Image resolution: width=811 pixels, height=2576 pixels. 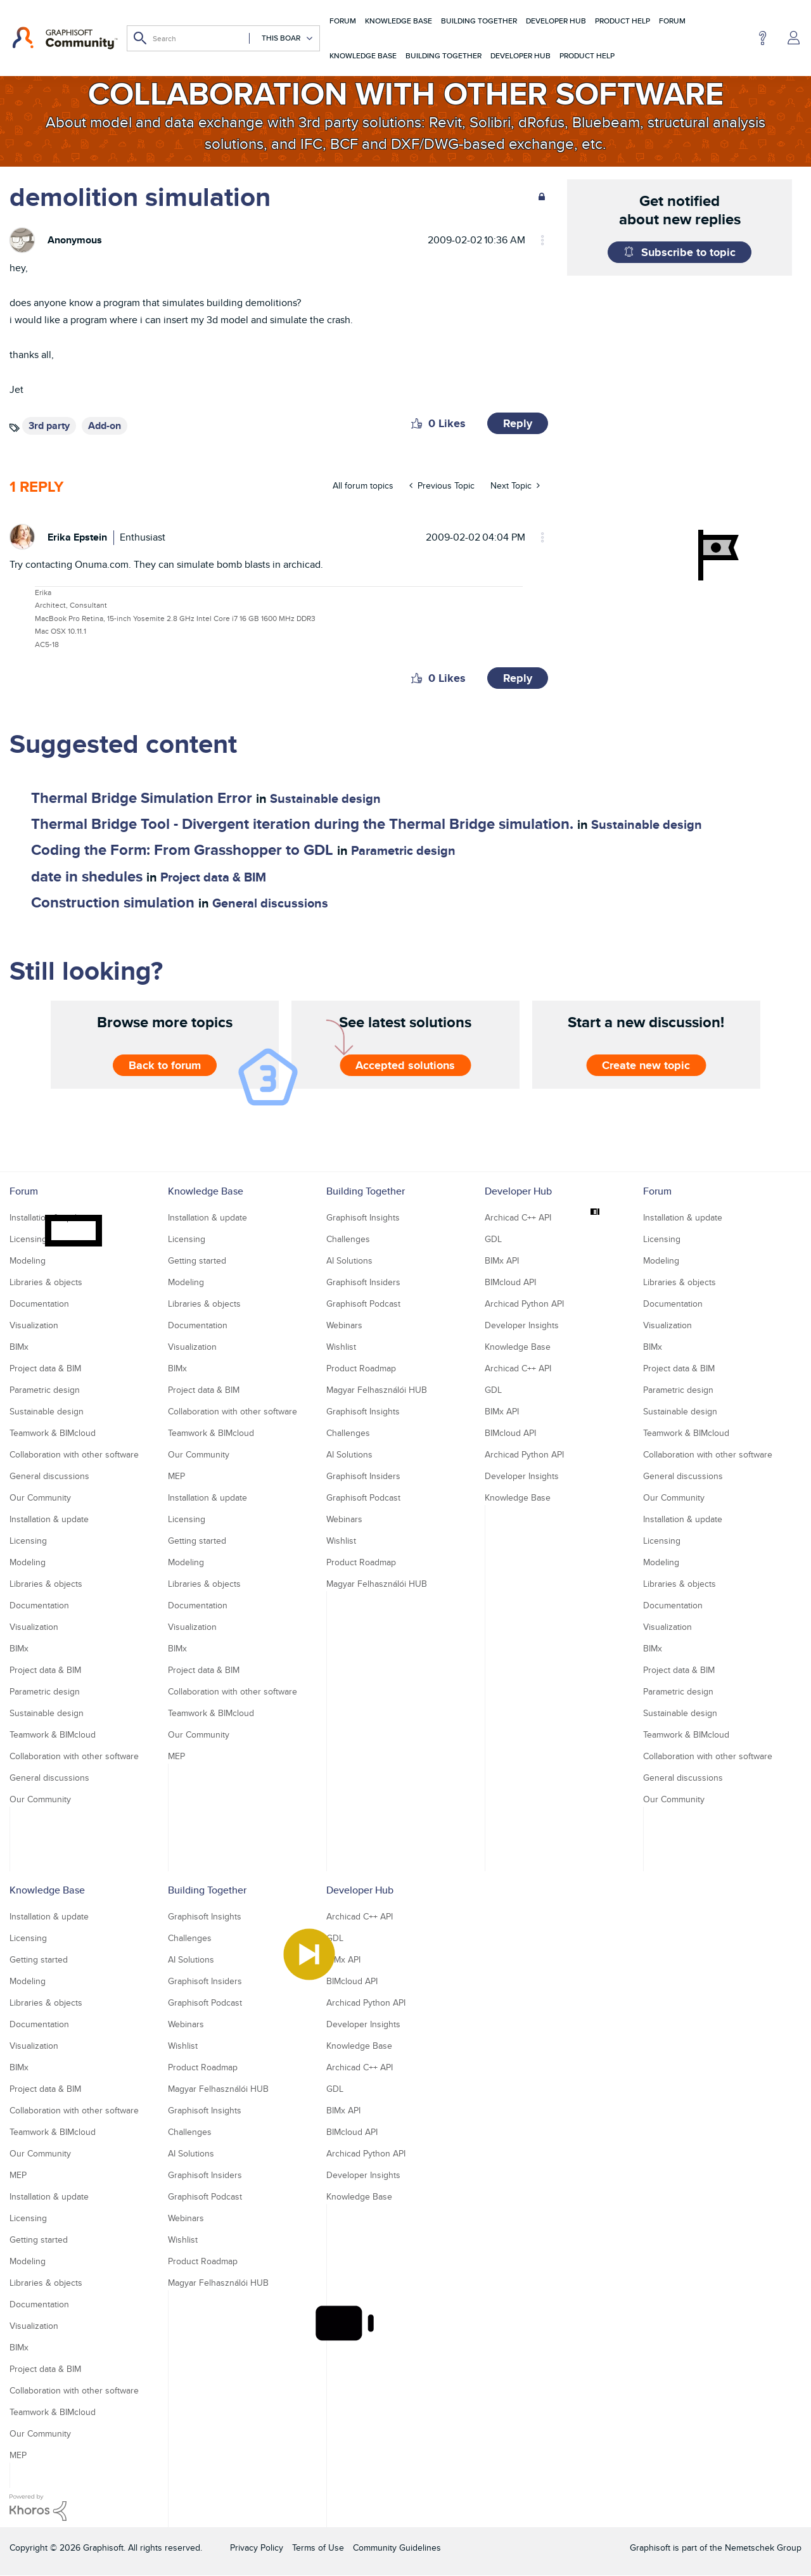 I want to click on skip to the next track, so click(x=309, y=1954).